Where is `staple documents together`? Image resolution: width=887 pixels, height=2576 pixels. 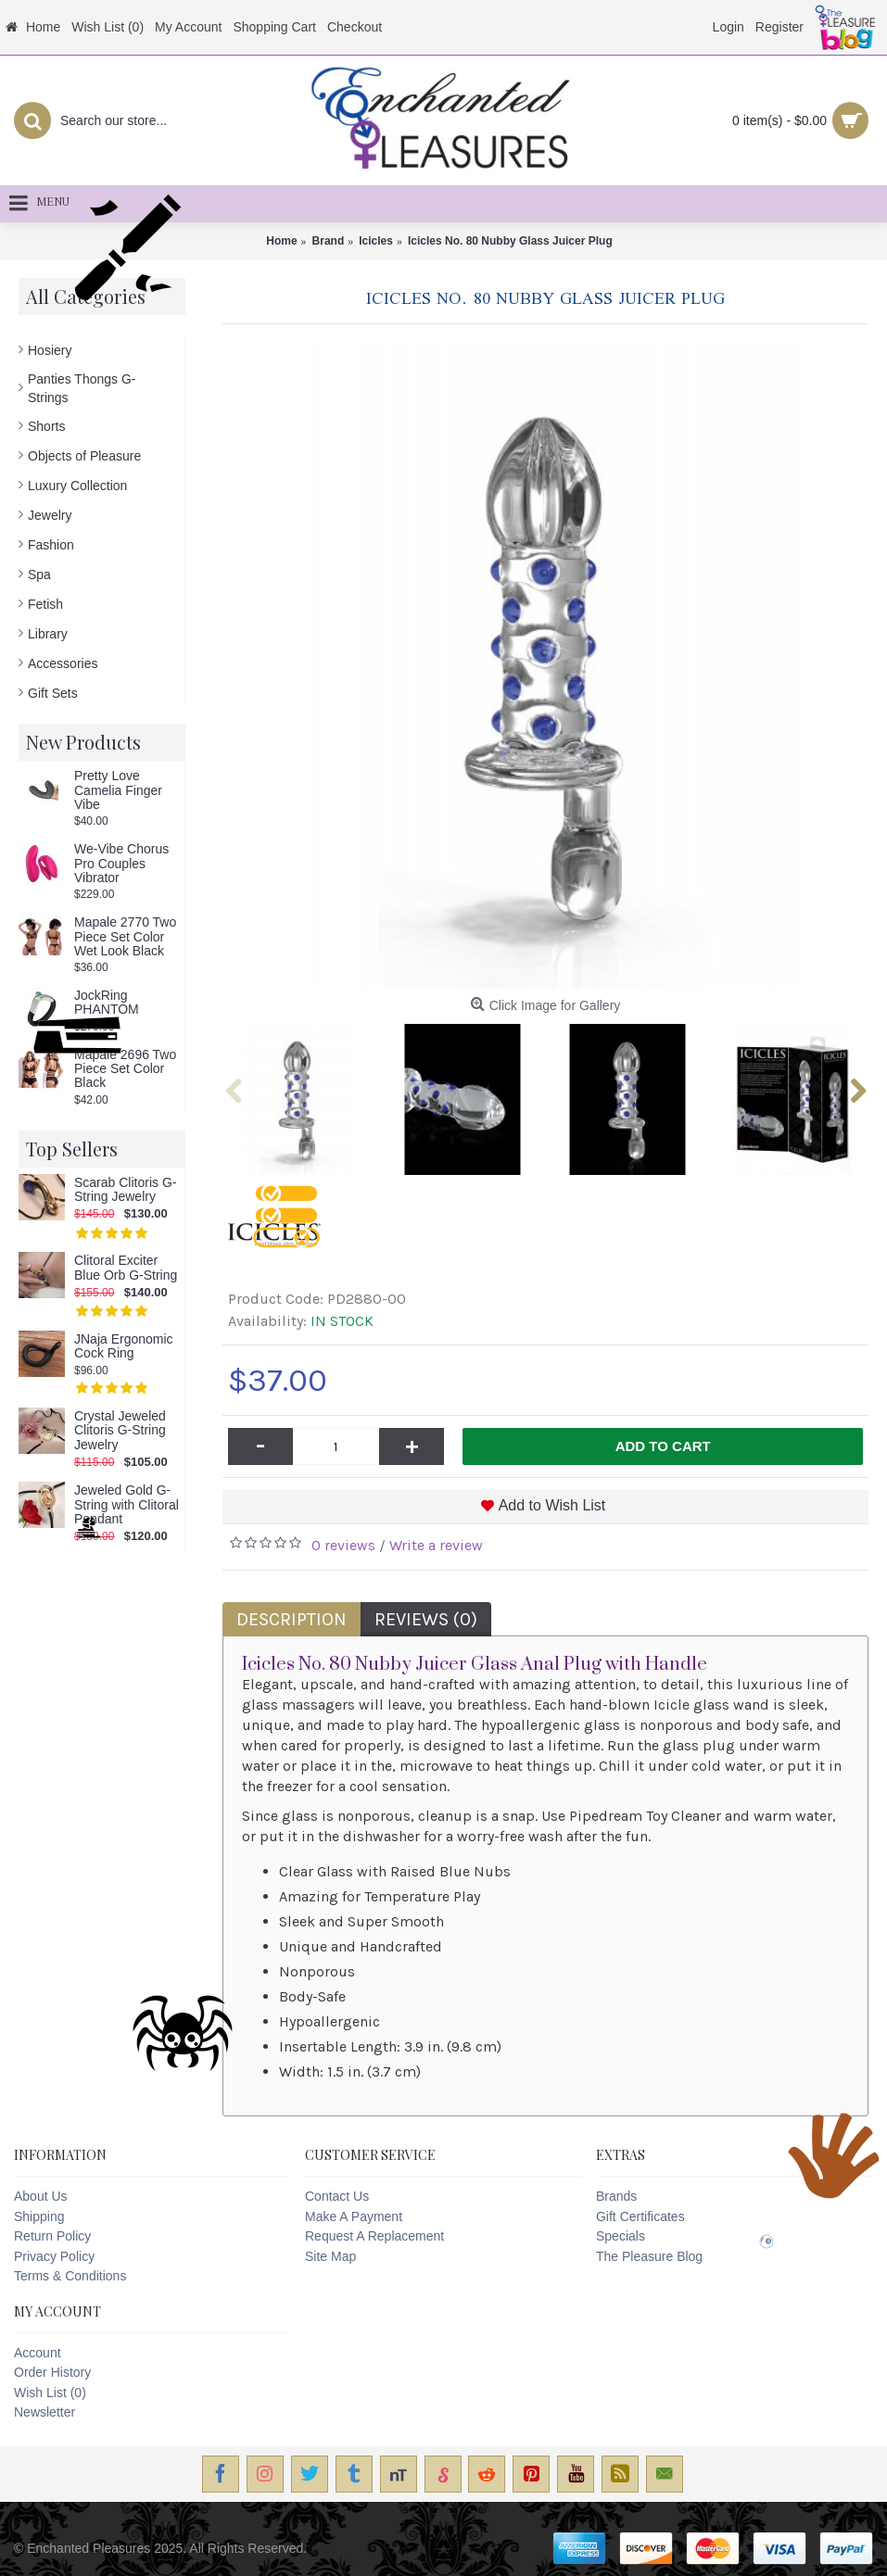 staple documents together is located at coordinates (77, 1028).